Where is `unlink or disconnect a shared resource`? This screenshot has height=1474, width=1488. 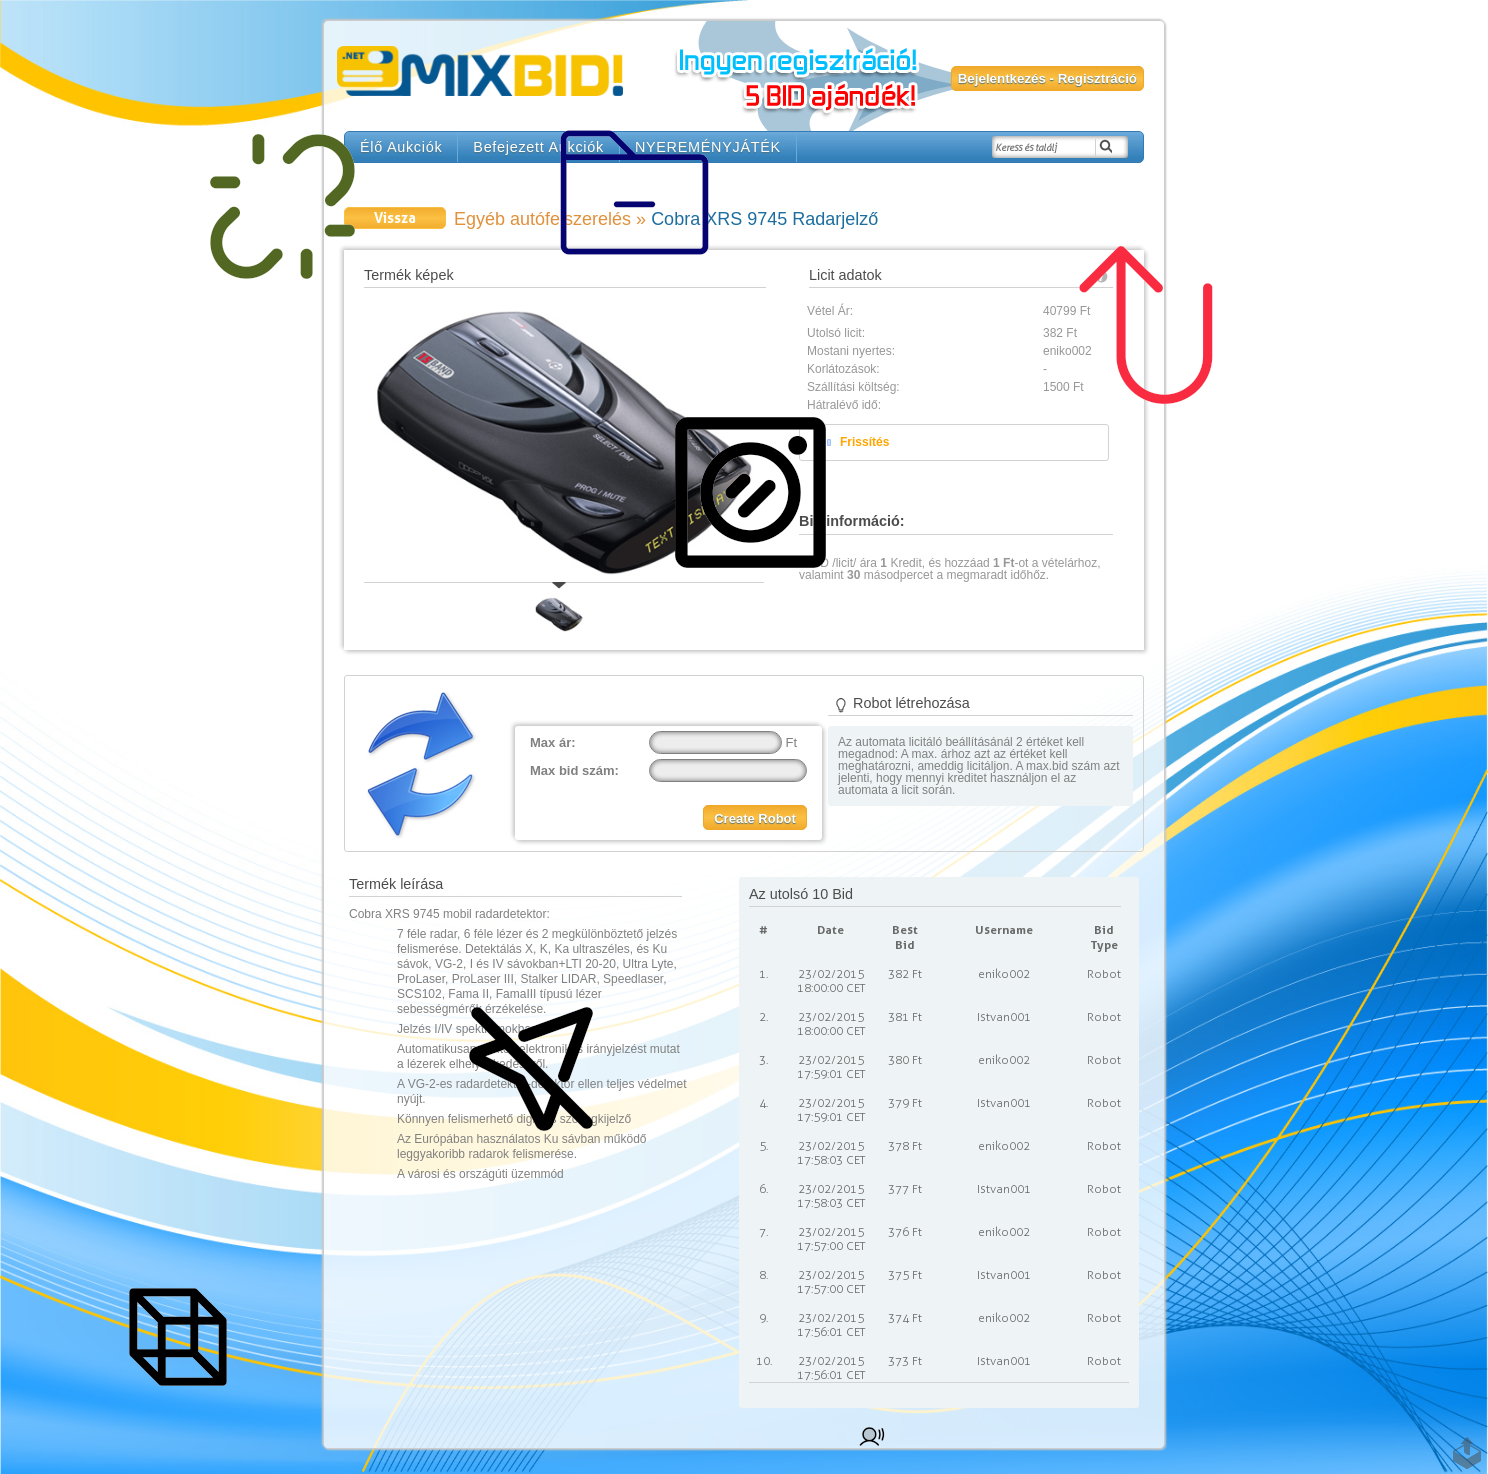
unlink or disconnect a shared resource is located at coordinates (282, 206).